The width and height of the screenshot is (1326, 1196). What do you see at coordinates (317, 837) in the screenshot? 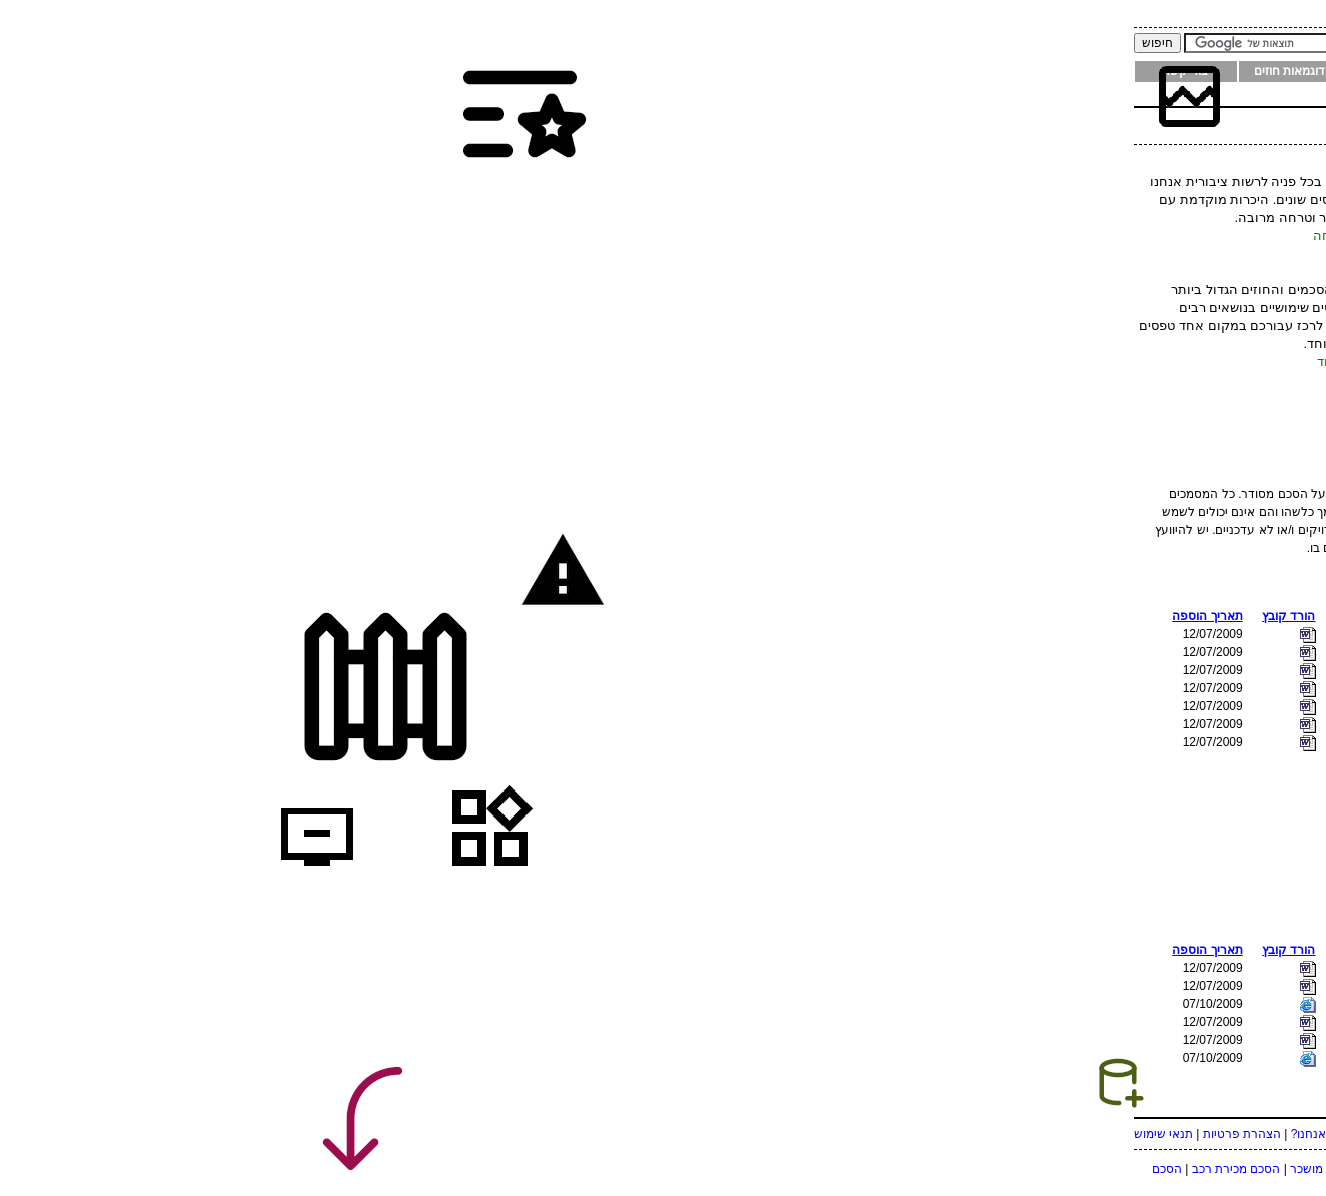
I see `remove item from media queue` at bounding box center [317, 837].